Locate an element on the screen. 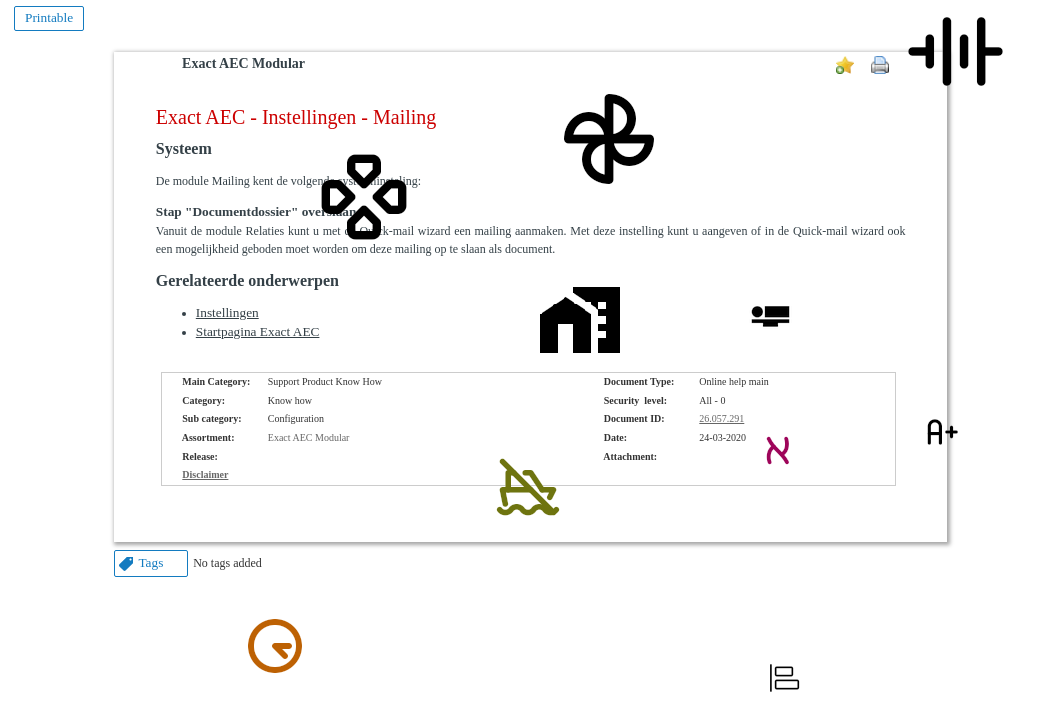 This screenshot has width=1060, height=725. indicates afternoon time or PM hours is located at coordinates (275, 646).